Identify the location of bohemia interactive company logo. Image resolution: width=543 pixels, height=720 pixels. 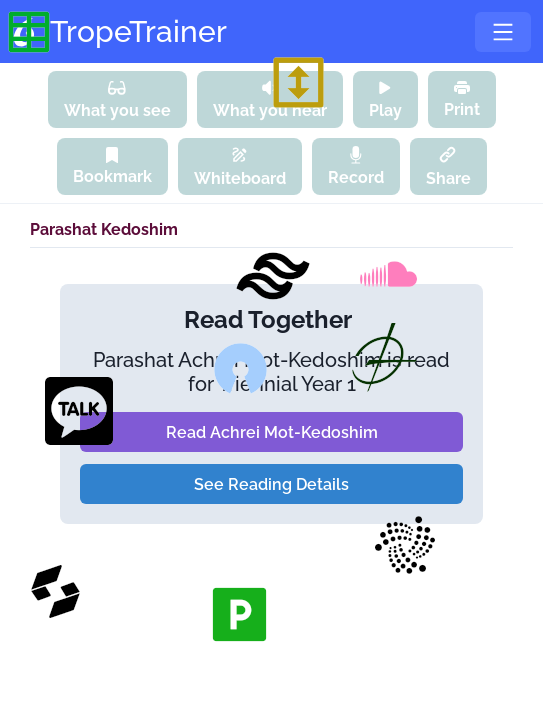
(384, 357).